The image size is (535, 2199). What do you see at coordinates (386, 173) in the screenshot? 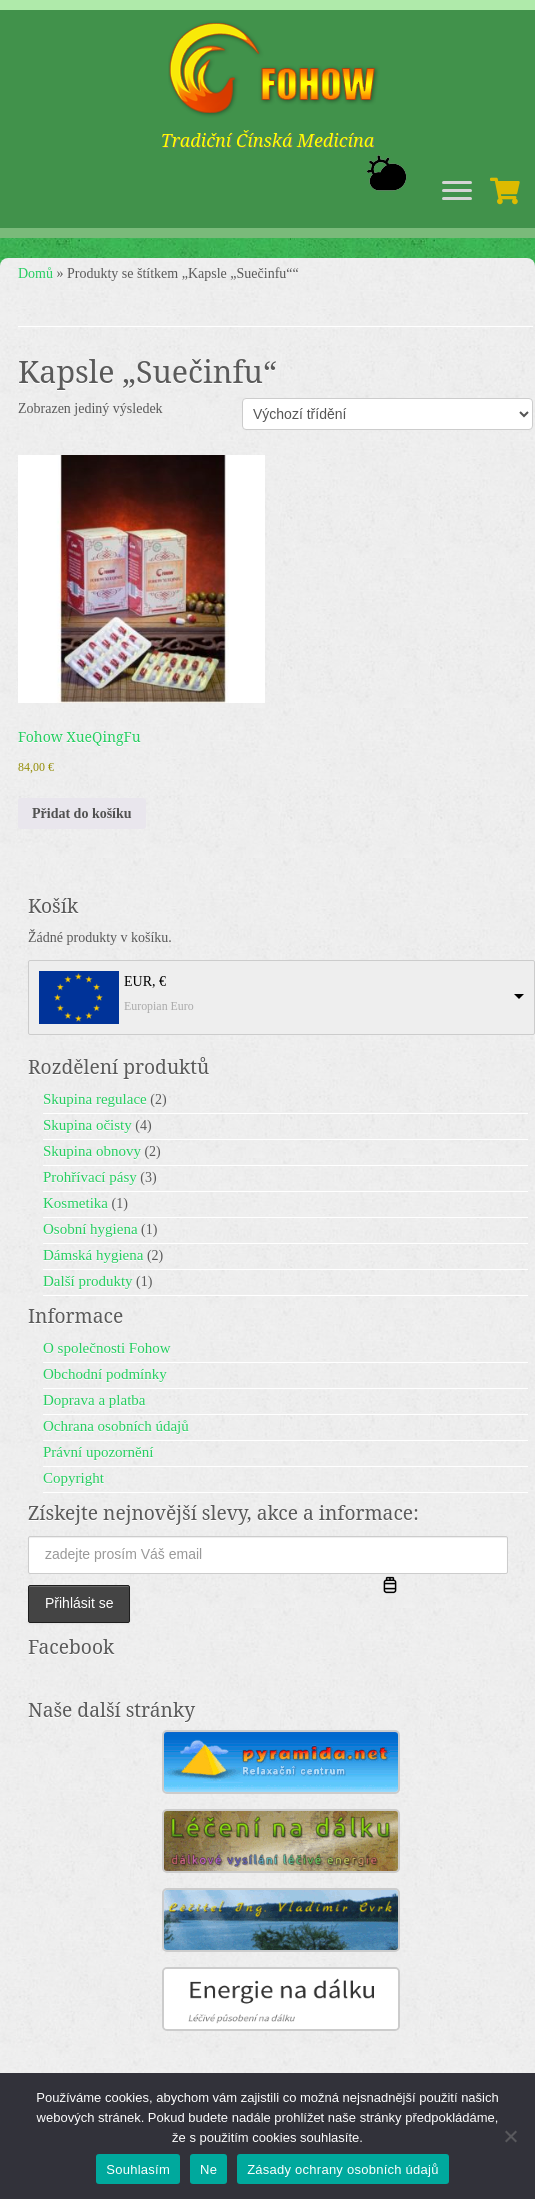
I see `view current weather conditions` at bounding box center [386, 173].